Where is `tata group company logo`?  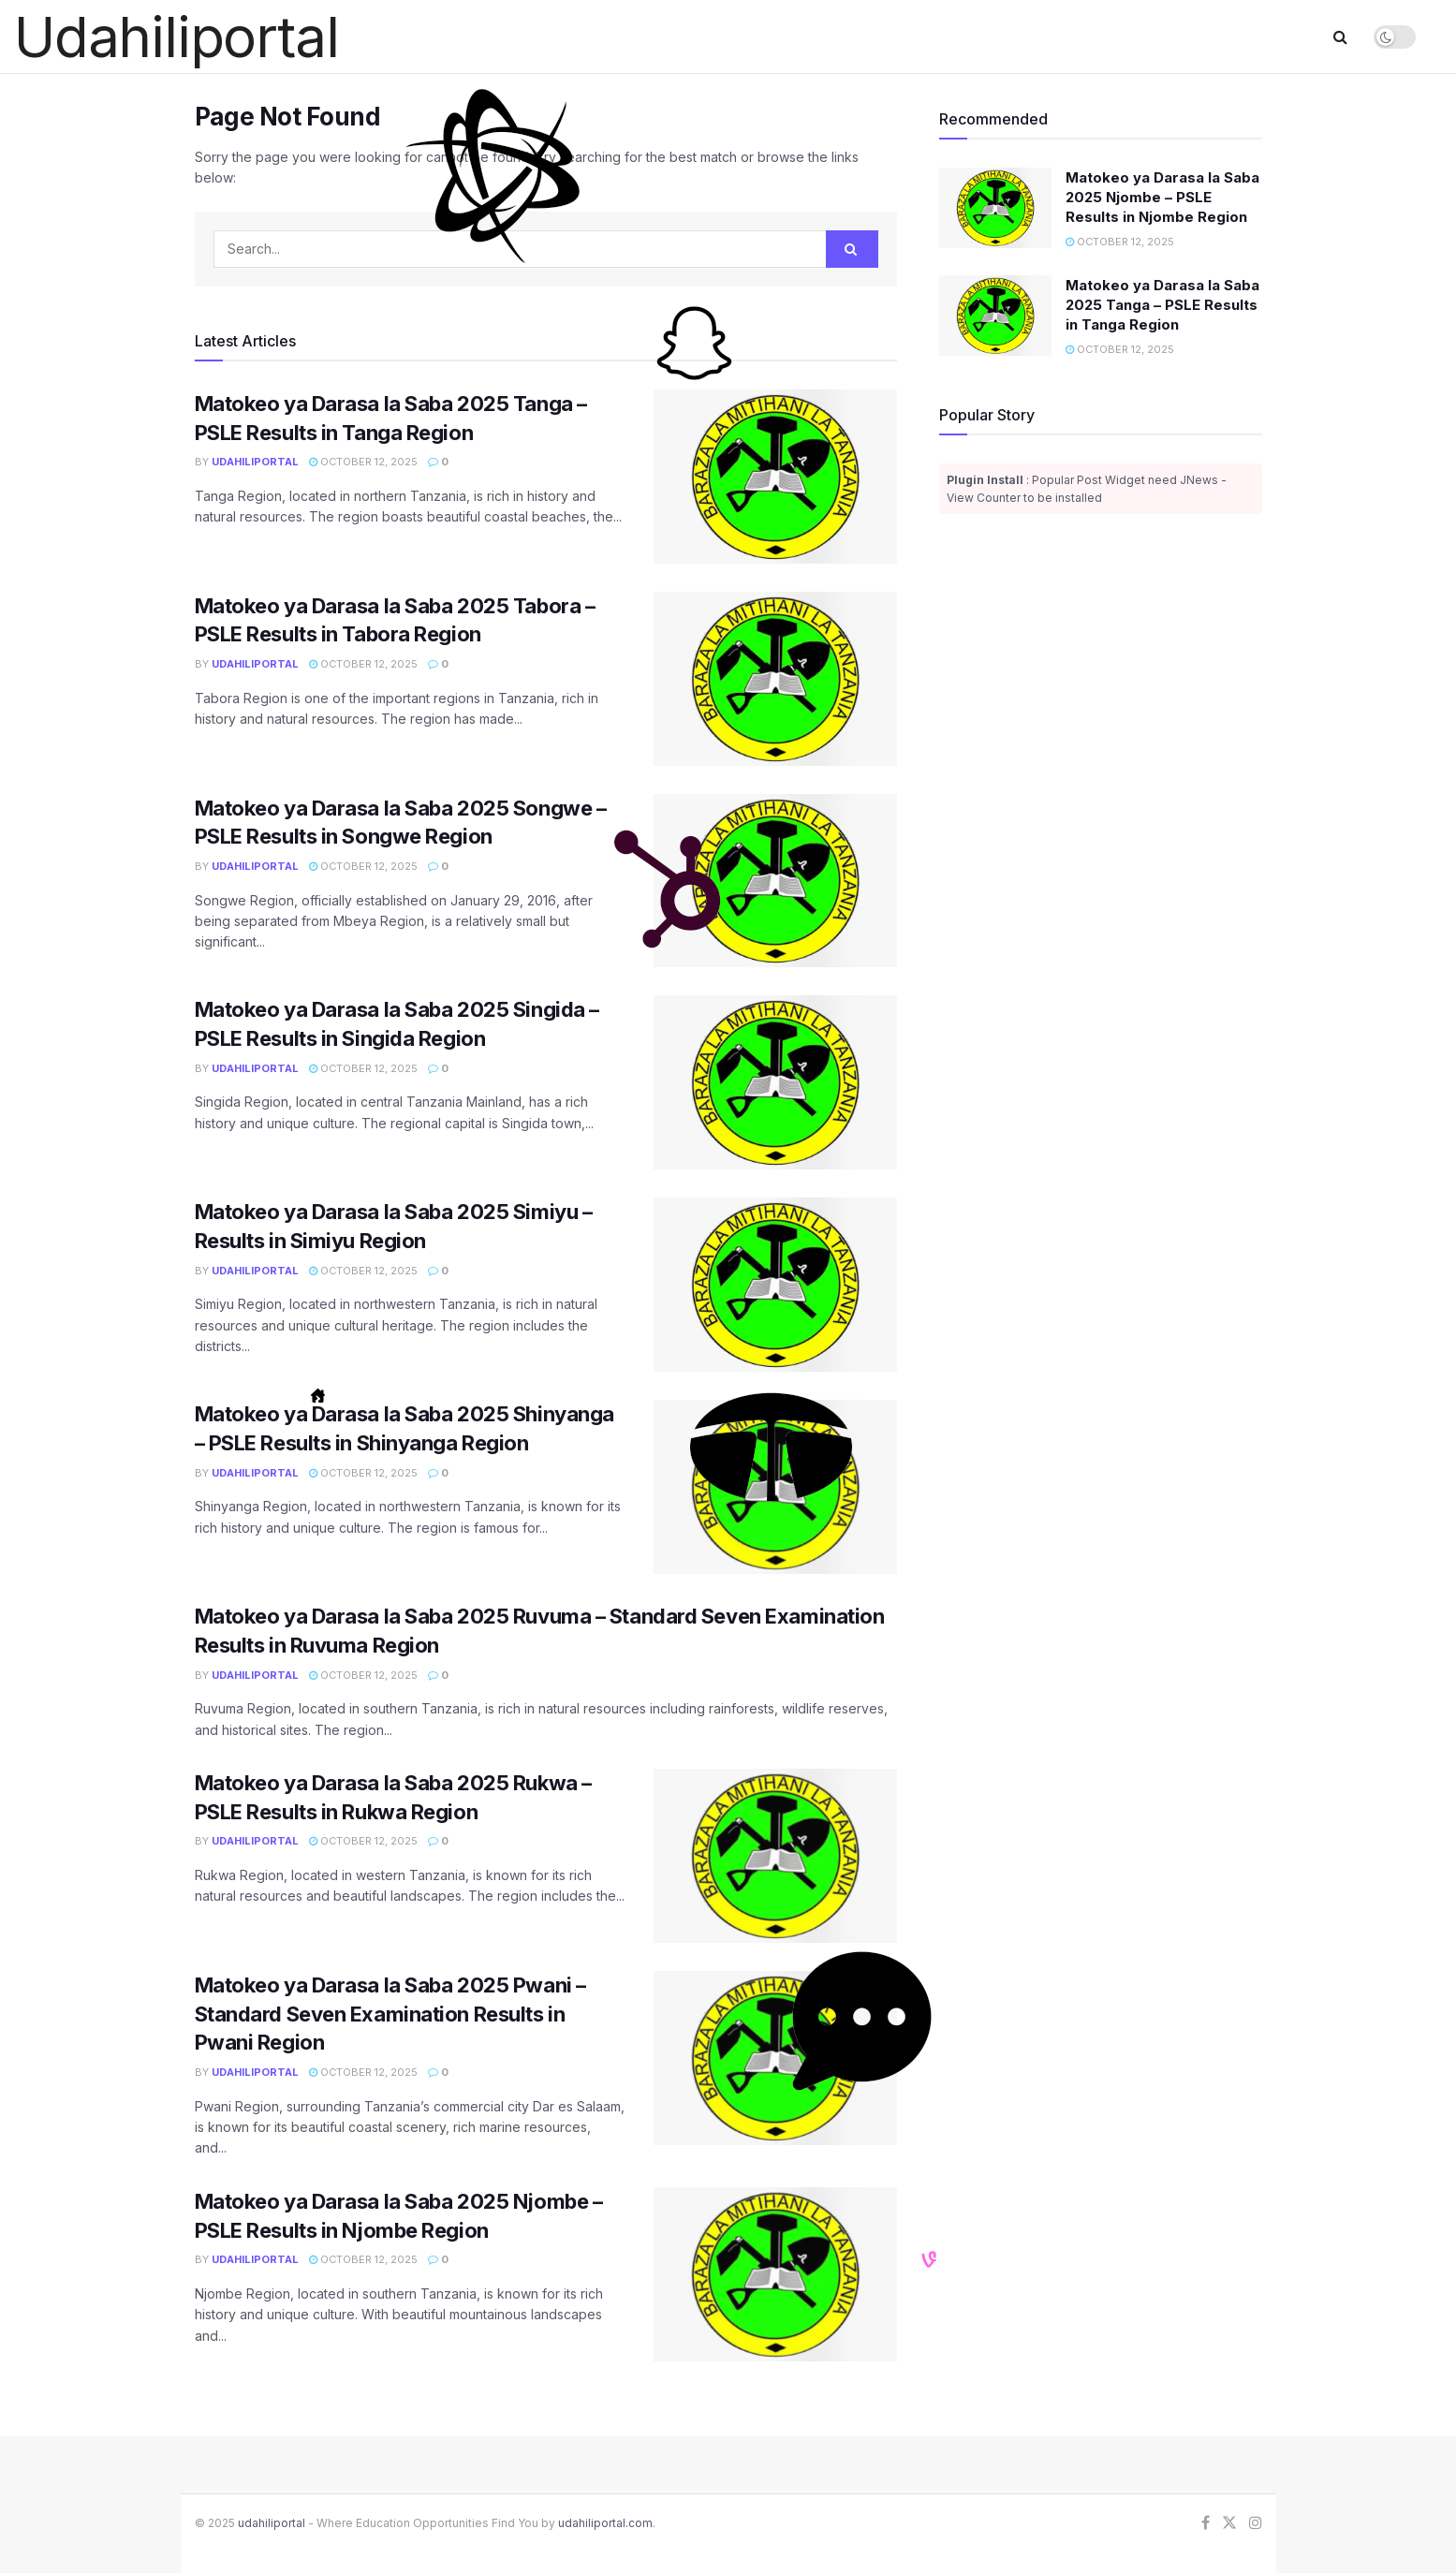 tata group company logo is located at coordinates (771, 1447).